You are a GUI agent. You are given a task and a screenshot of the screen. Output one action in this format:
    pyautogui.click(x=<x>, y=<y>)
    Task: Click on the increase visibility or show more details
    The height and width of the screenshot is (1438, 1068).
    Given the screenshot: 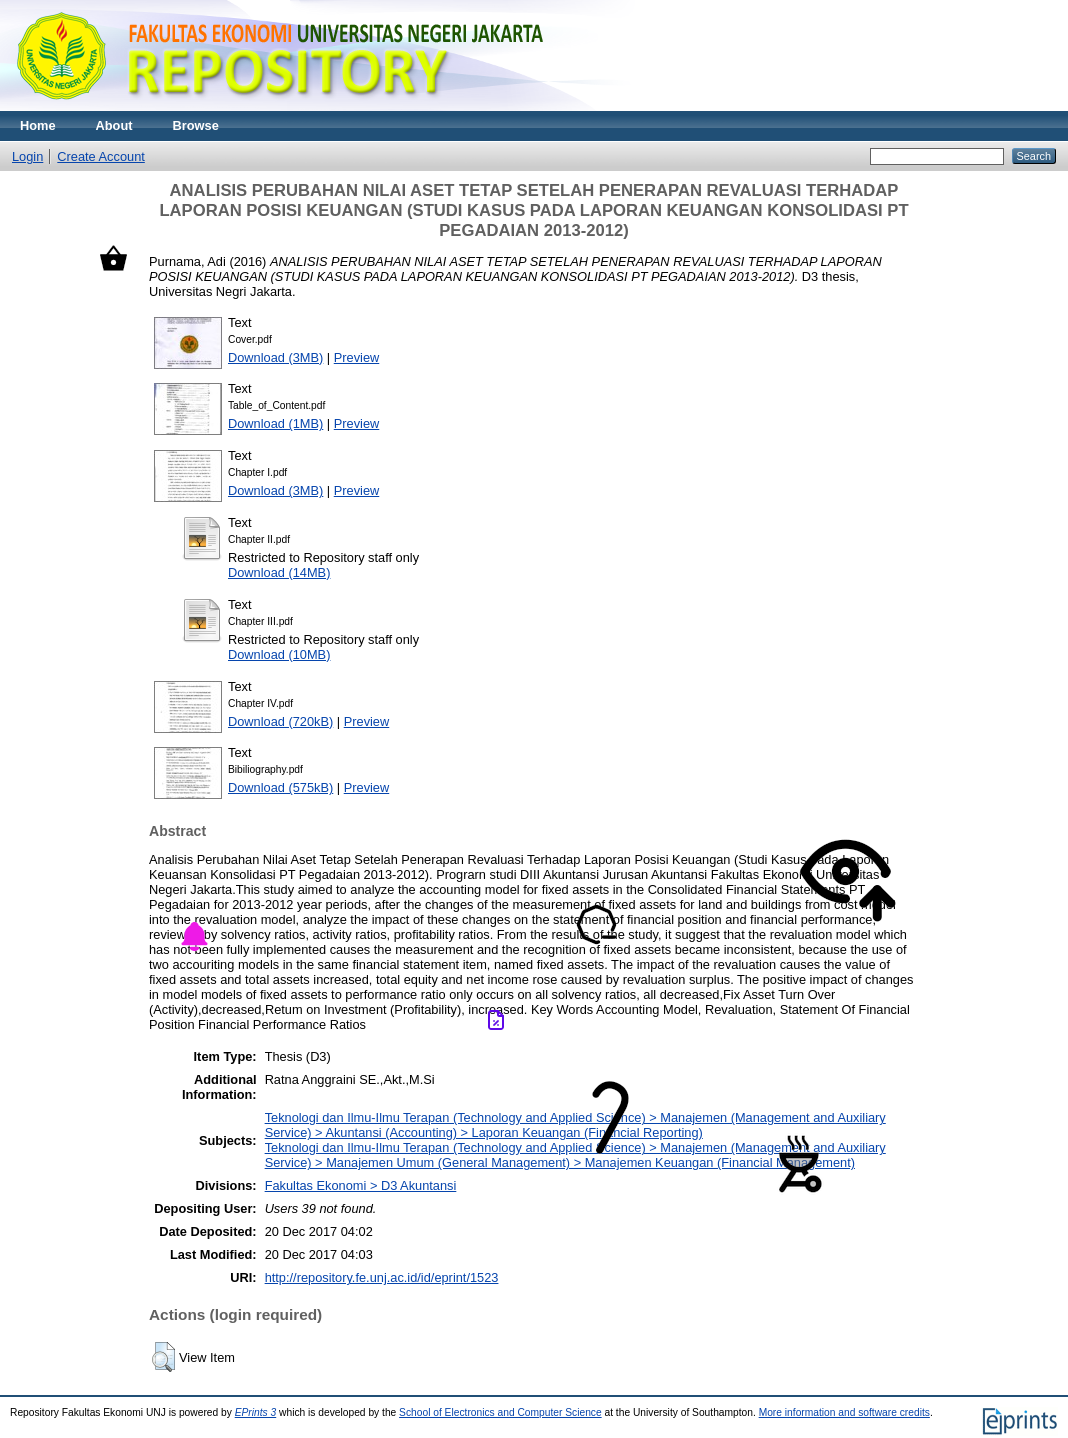 What is the action you would take?
    pyautogui.click(x=845, y=871)
    